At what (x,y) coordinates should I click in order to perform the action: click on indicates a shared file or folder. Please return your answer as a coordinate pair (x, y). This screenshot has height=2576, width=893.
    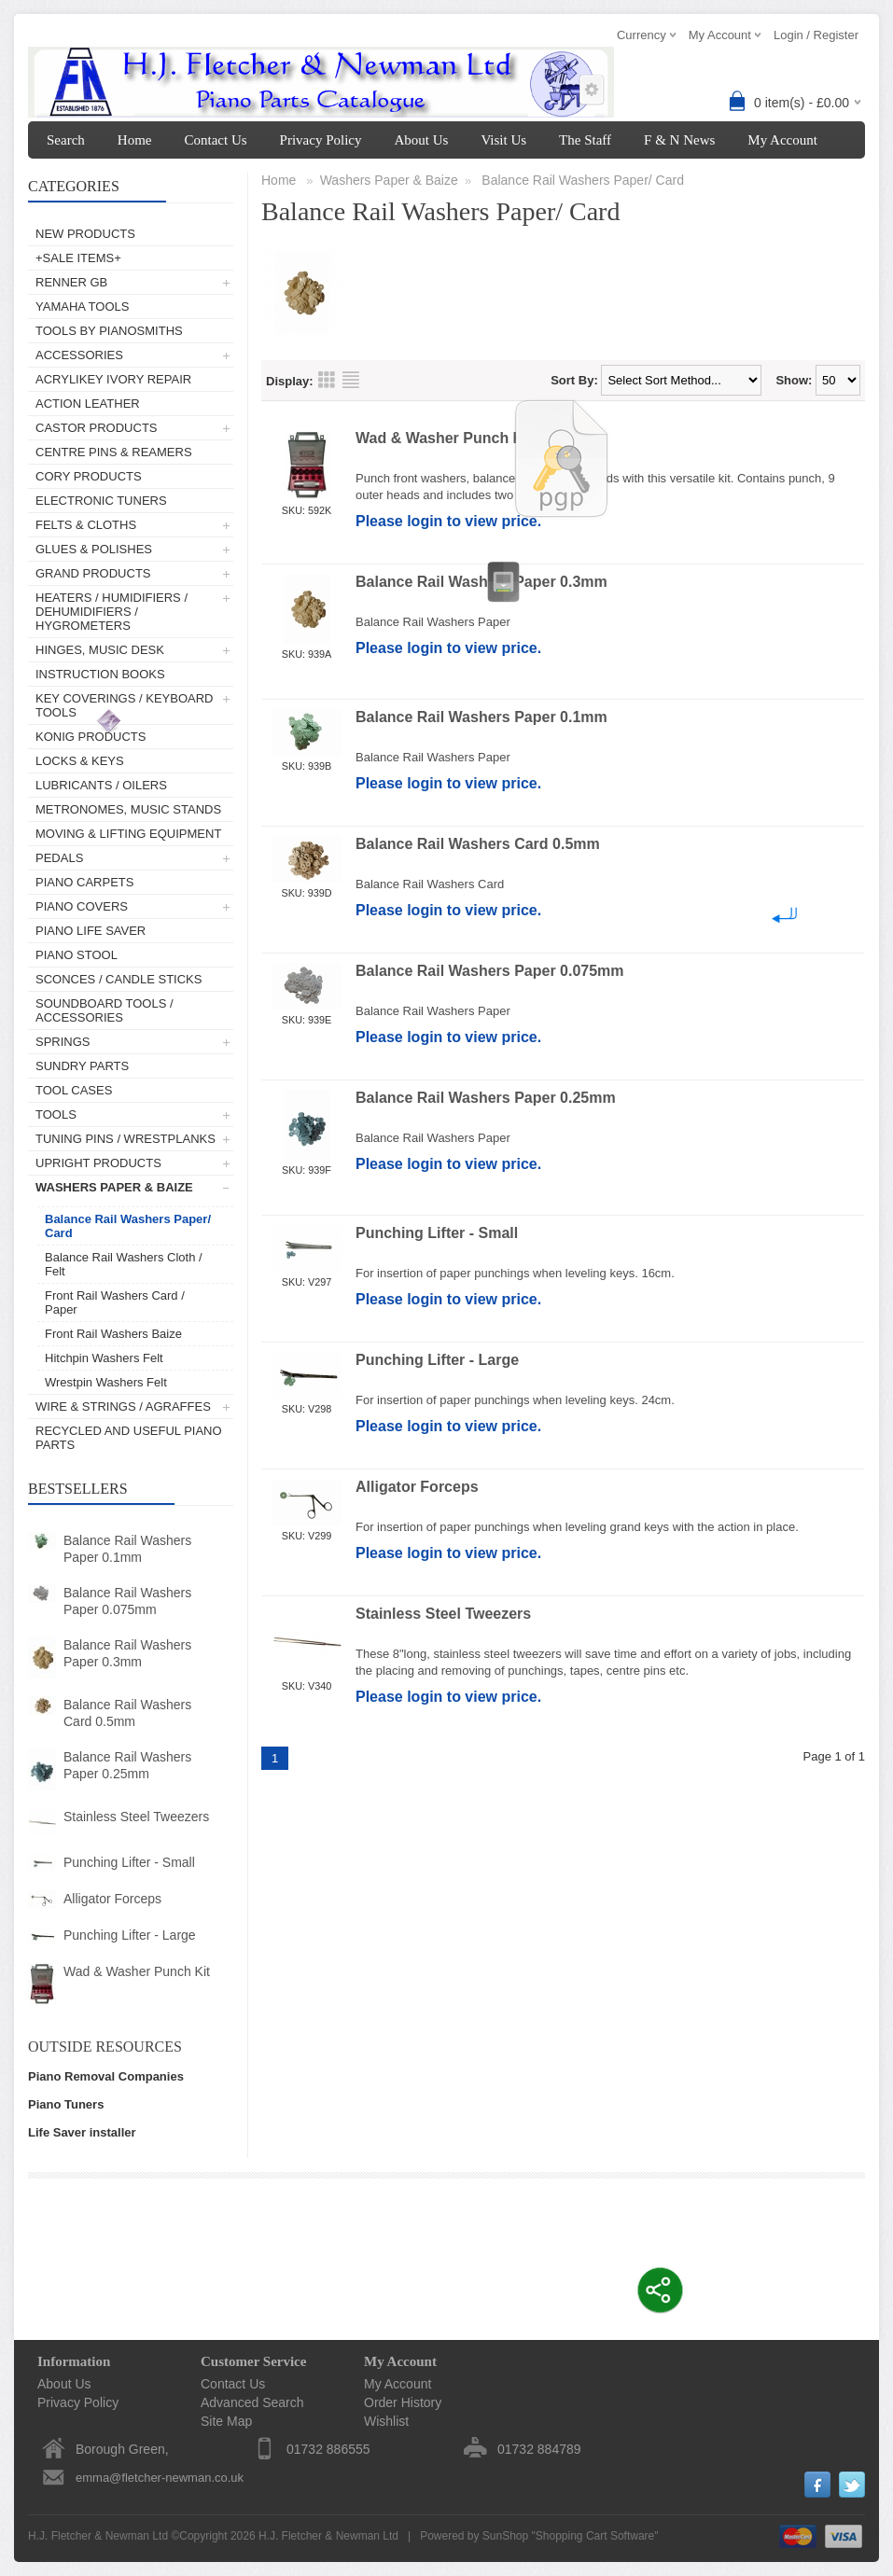
    Looking at the image, I should click on (660, 2290).